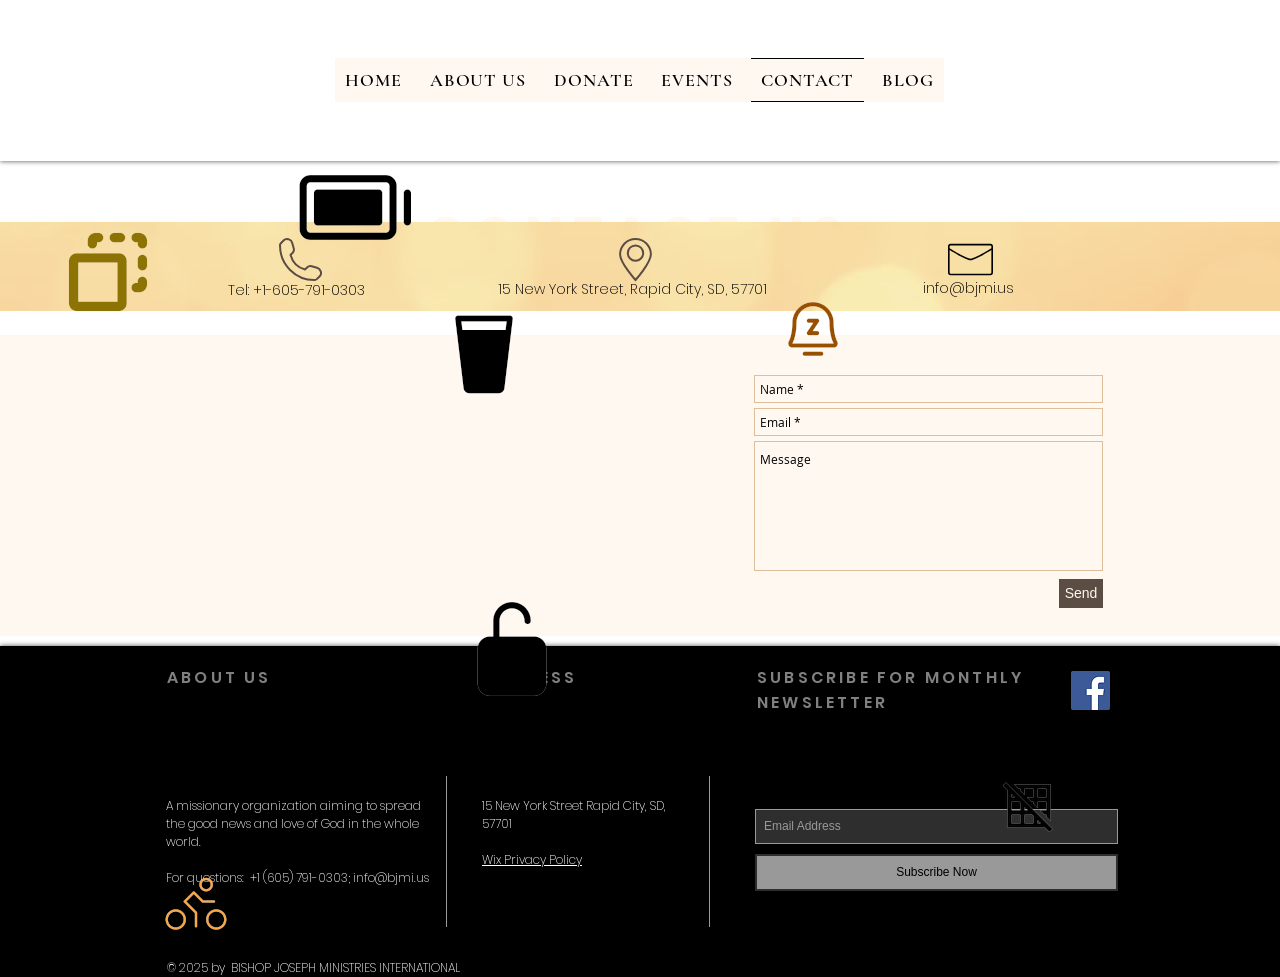  I want to click on disable grid view, so click(1029, 806).